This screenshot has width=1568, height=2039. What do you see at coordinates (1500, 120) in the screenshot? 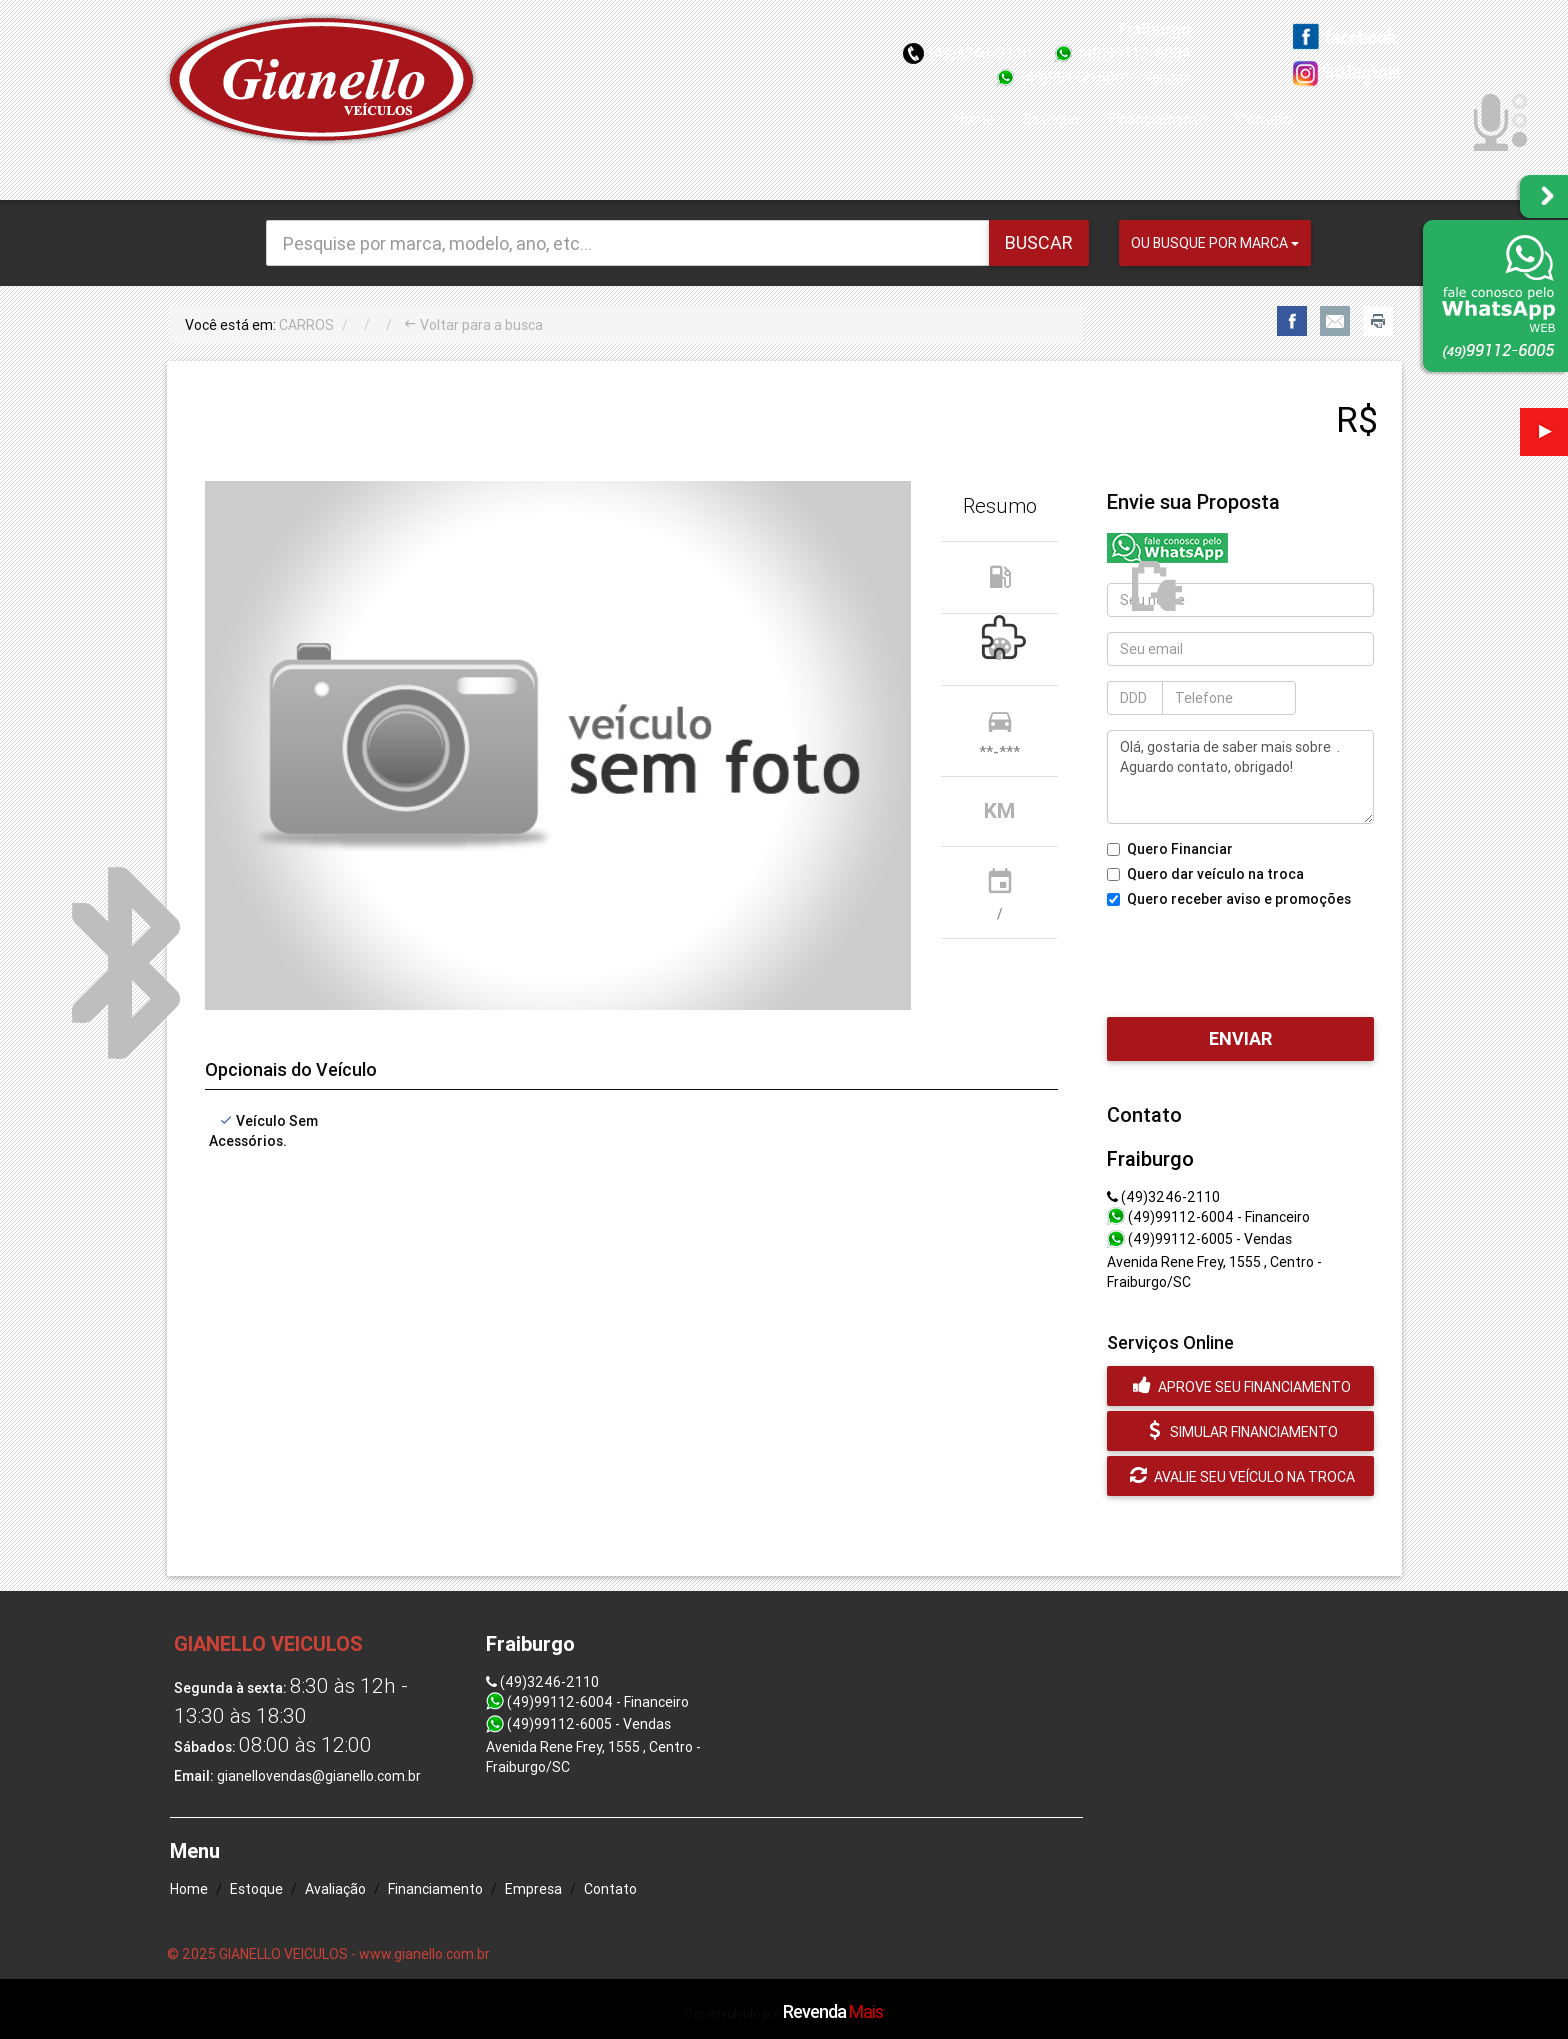
I see `indicates microphone input level is set to low` at bounding box center [1500, 120].